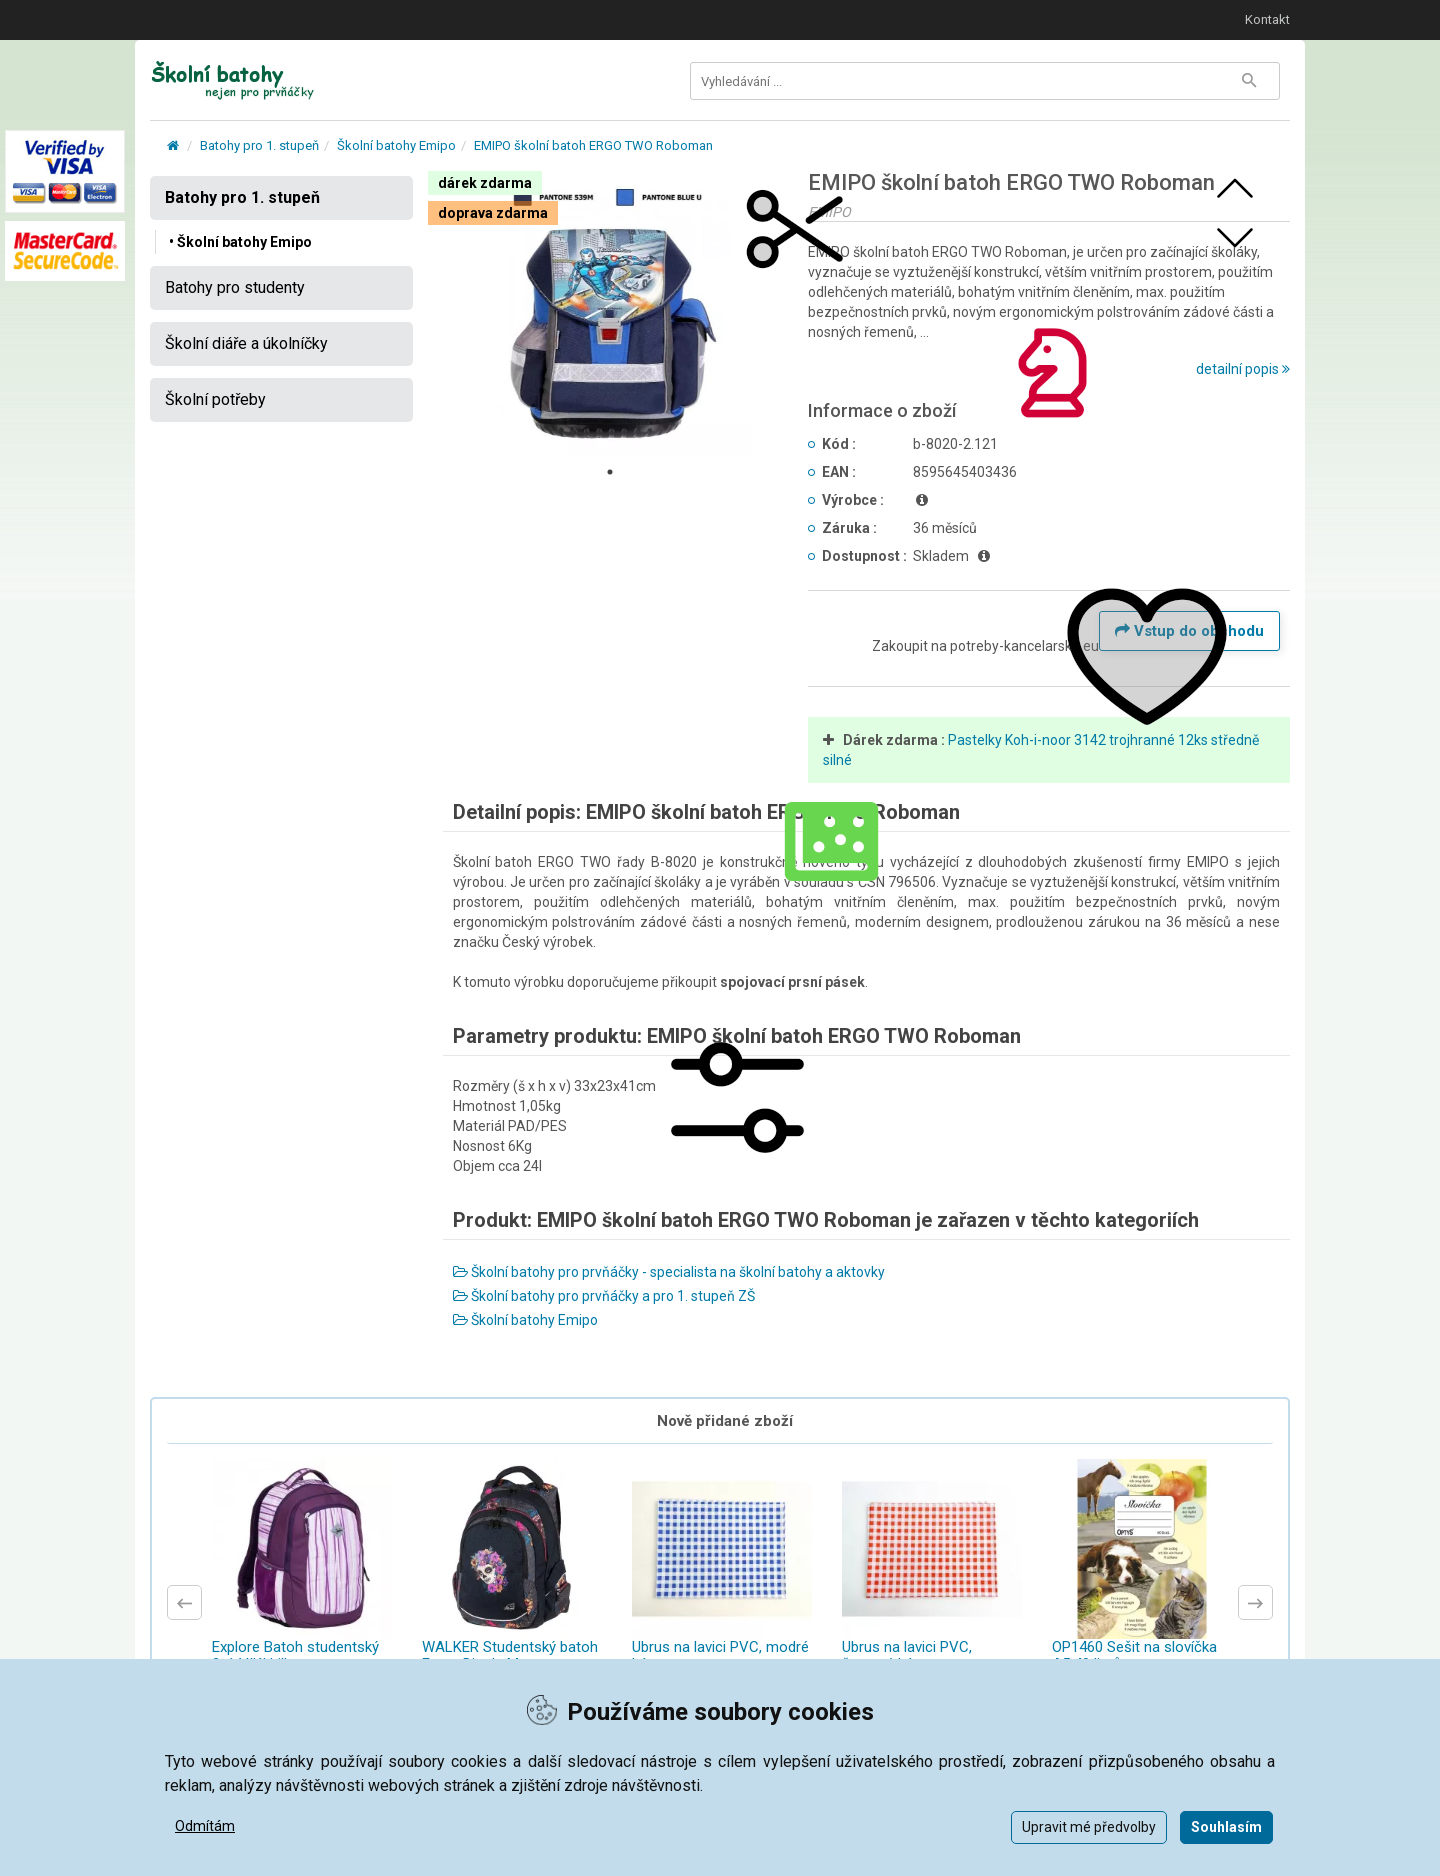  I want to click on play chess or access chess game, so click(1052, 375).